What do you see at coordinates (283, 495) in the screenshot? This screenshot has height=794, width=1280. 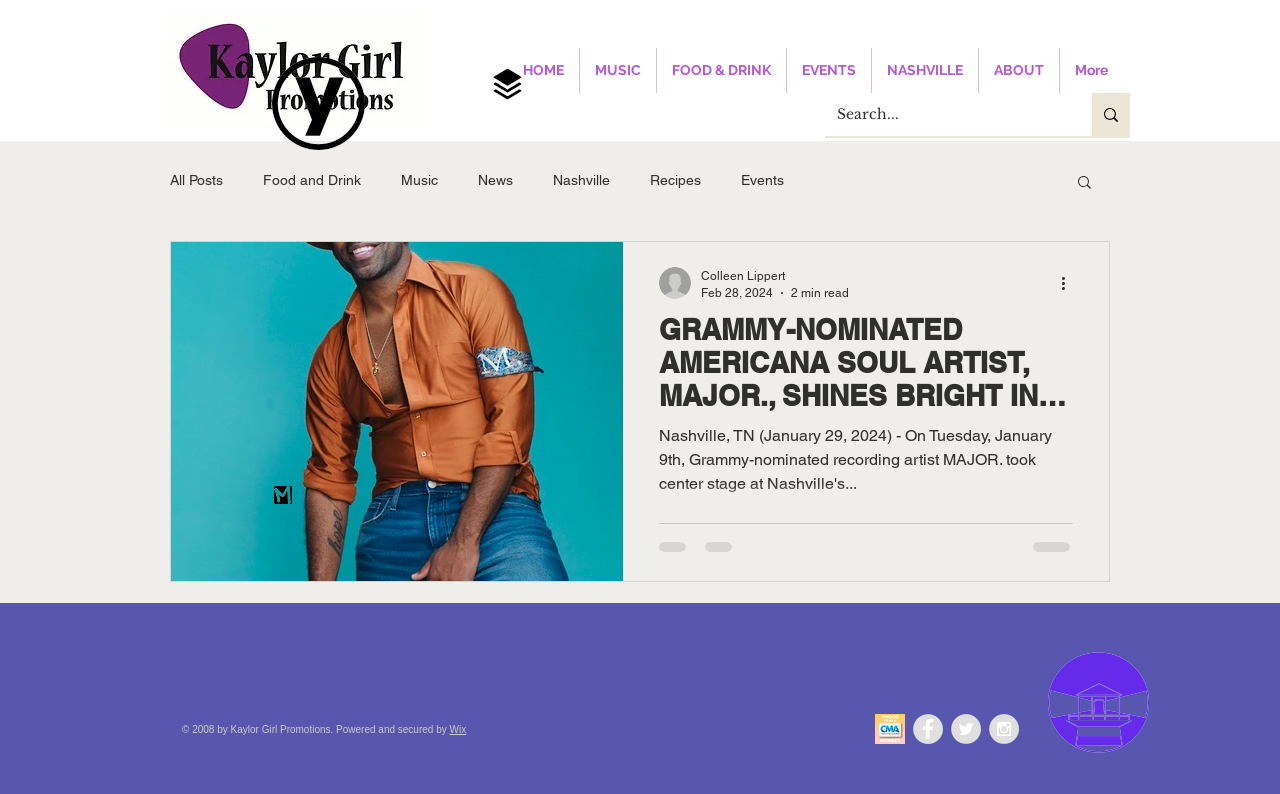 I see `visit the models resource website` at bounding box center [283, 495].